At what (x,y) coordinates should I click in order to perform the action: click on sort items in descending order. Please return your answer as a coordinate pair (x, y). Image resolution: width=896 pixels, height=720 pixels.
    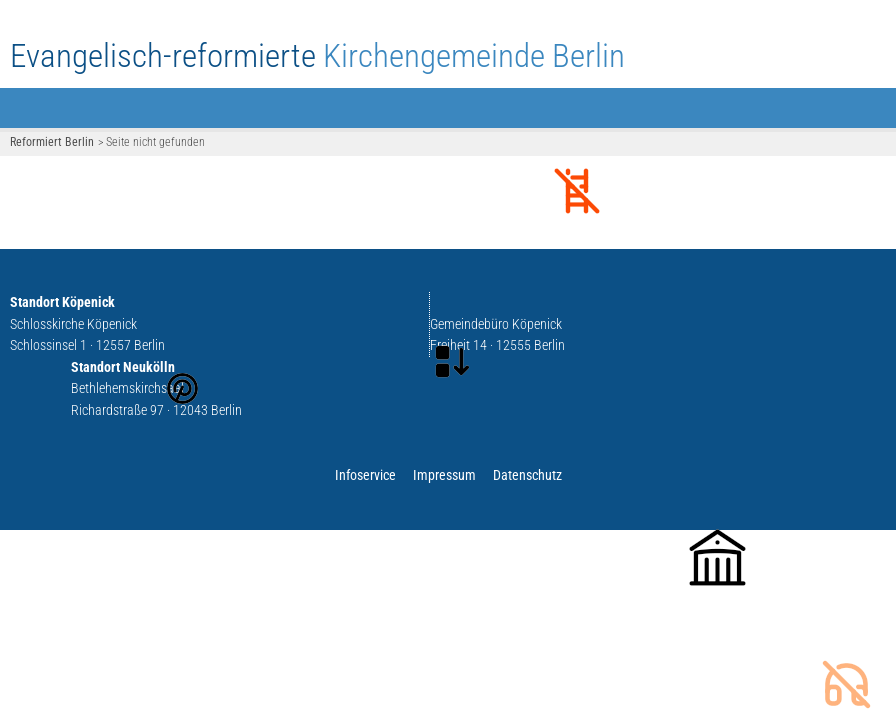
    Looking at the image, I should click on (451, 361).